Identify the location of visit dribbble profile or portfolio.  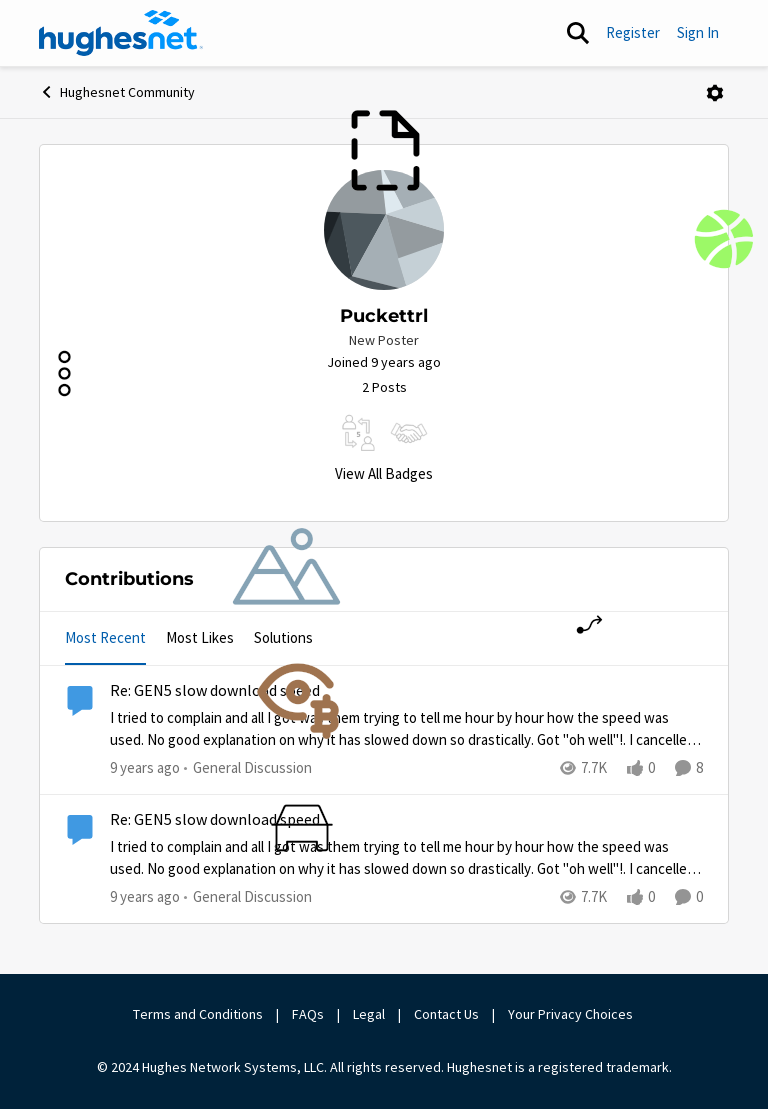
(724, 239).